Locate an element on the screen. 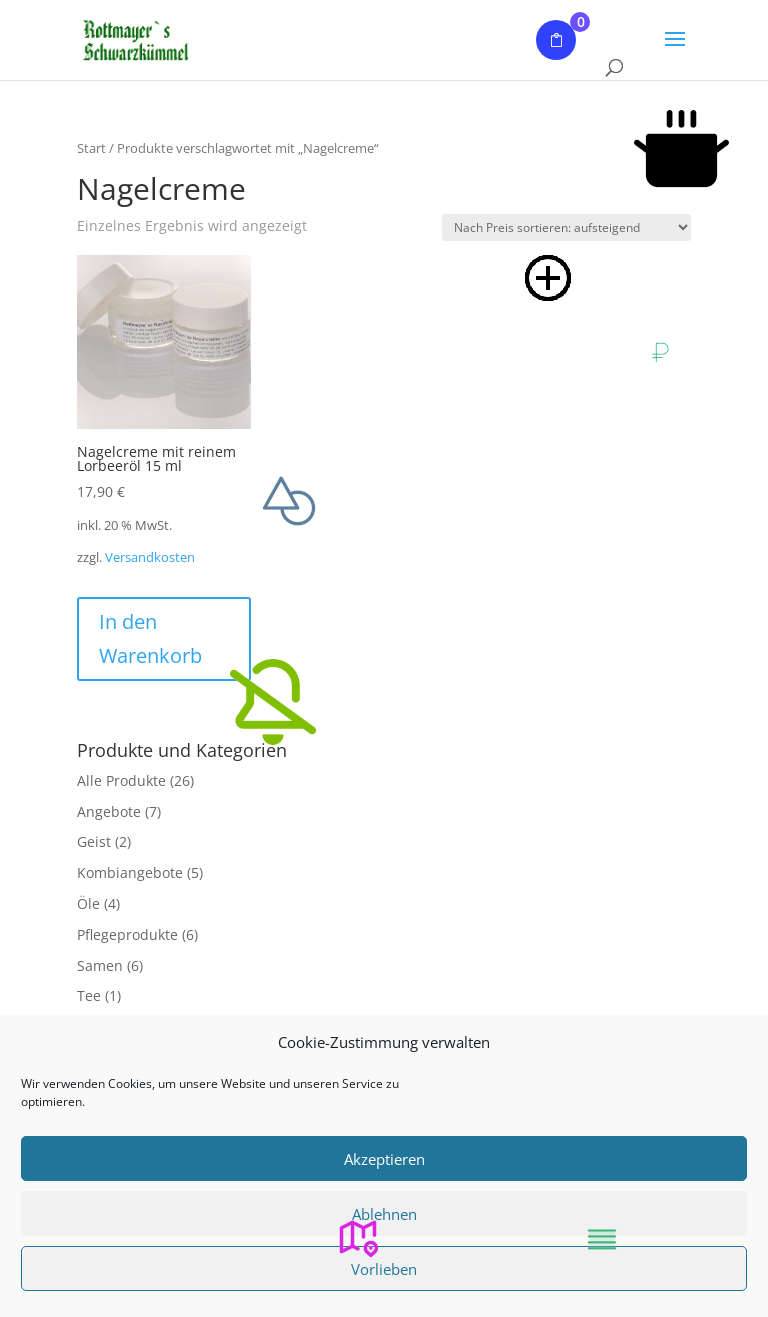 This screenshot has height=1317, width=768. mute notifications is located at coordinates (273, 702).